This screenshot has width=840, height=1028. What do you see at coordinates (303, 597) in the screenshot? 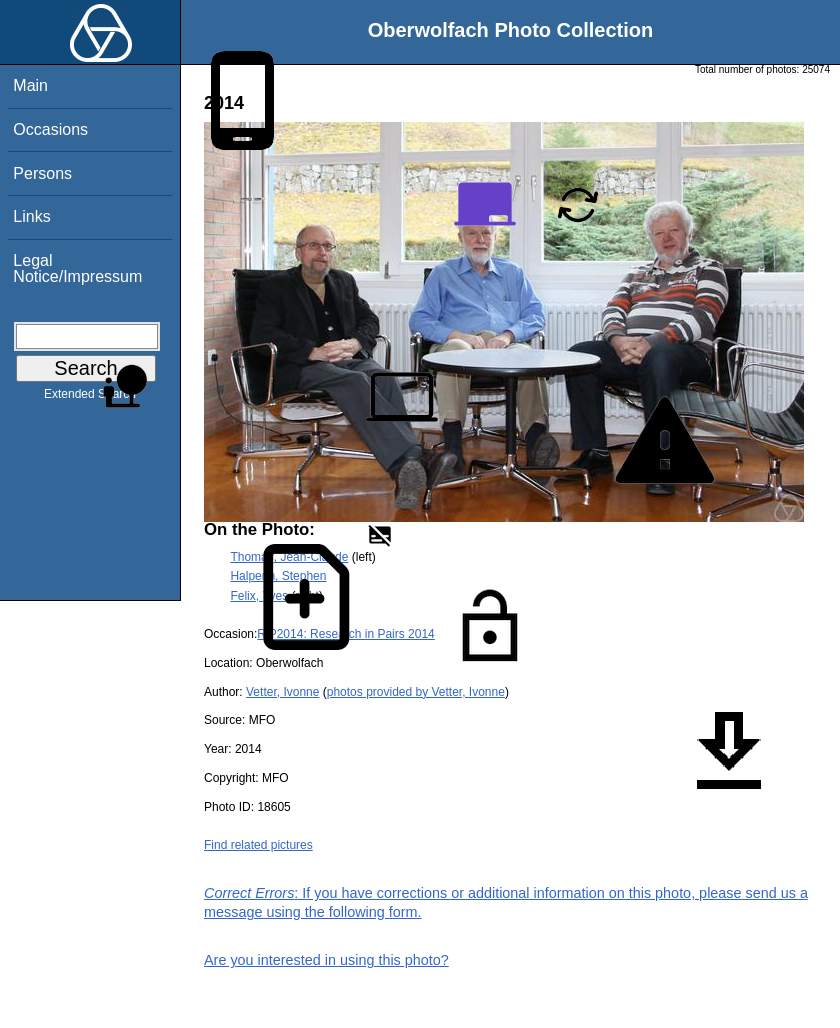
I see `add a new file` at bounding box center [303, 597].